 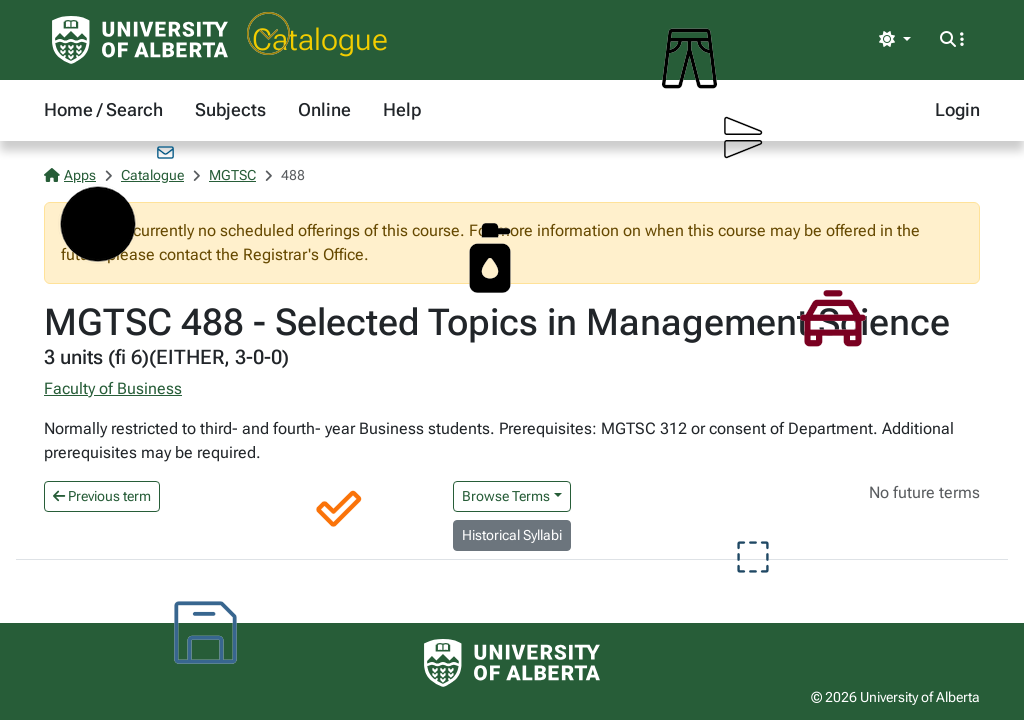 What do you see at coordinates (689, 58) in the screenshot?
I see `browse pants or bottoms category` at bounding box center [689, 58].